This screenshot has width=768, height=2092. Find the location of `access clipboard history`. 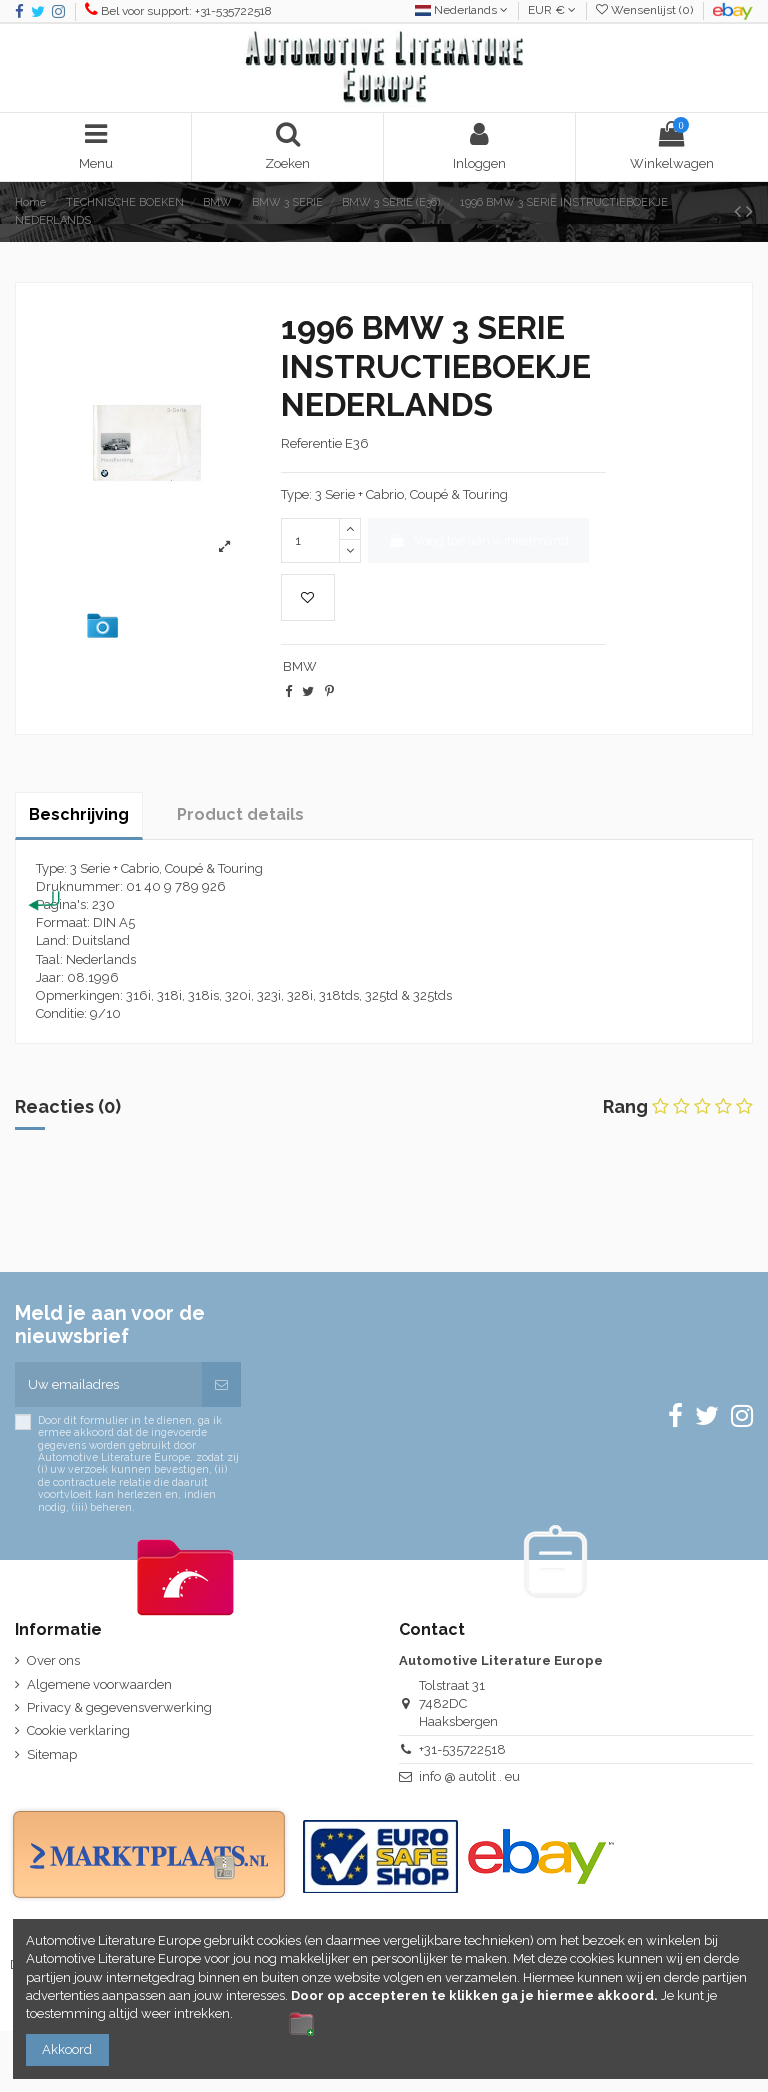

access clipboard history is located at coordinates (555, 1561).